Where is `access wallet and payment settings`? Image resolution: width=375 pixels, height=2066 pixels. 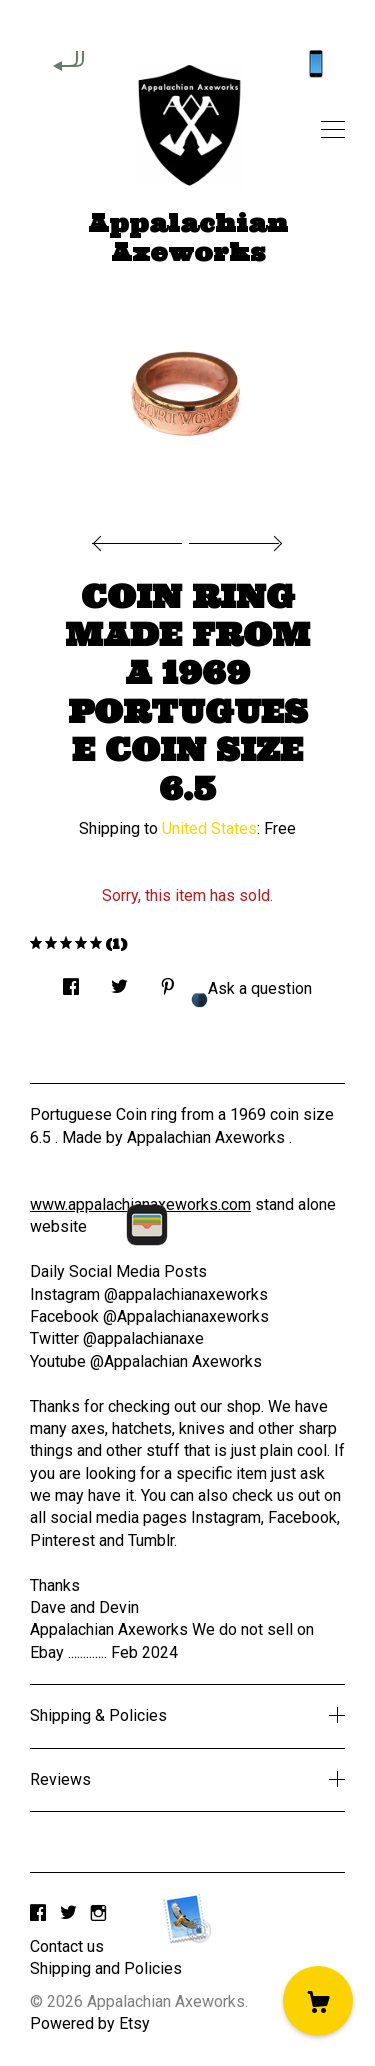
access wallet and payment settings is located at coordinates (147, 1225).